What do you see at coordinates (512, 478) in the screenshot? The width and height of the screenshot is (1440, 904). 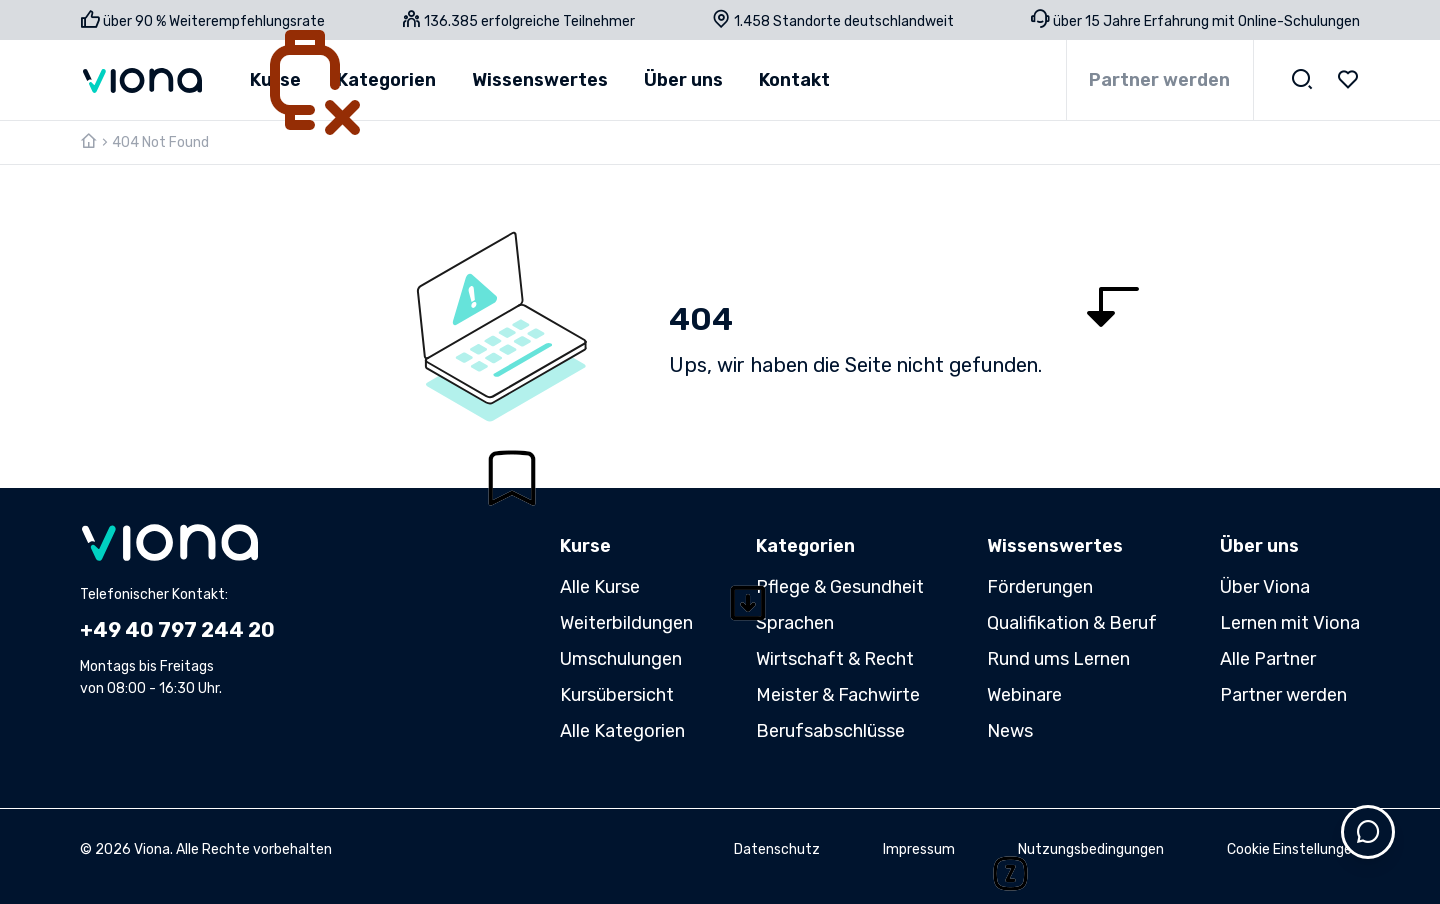 I see `save this item for later` at bounding box center [512, 478].